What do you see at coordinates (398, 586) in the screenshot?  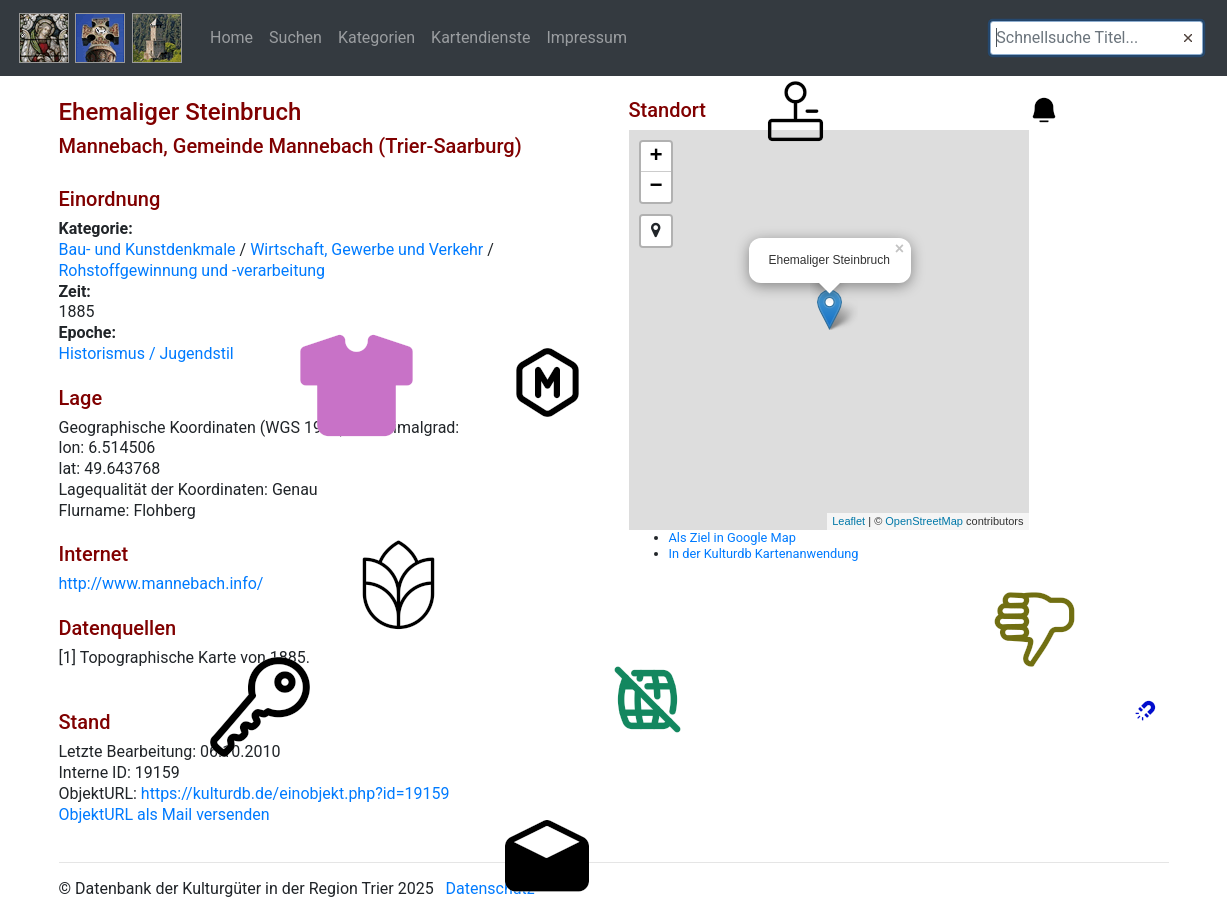 I see `indicates grain or wheat content in food items` at bounding box center [398, 586].